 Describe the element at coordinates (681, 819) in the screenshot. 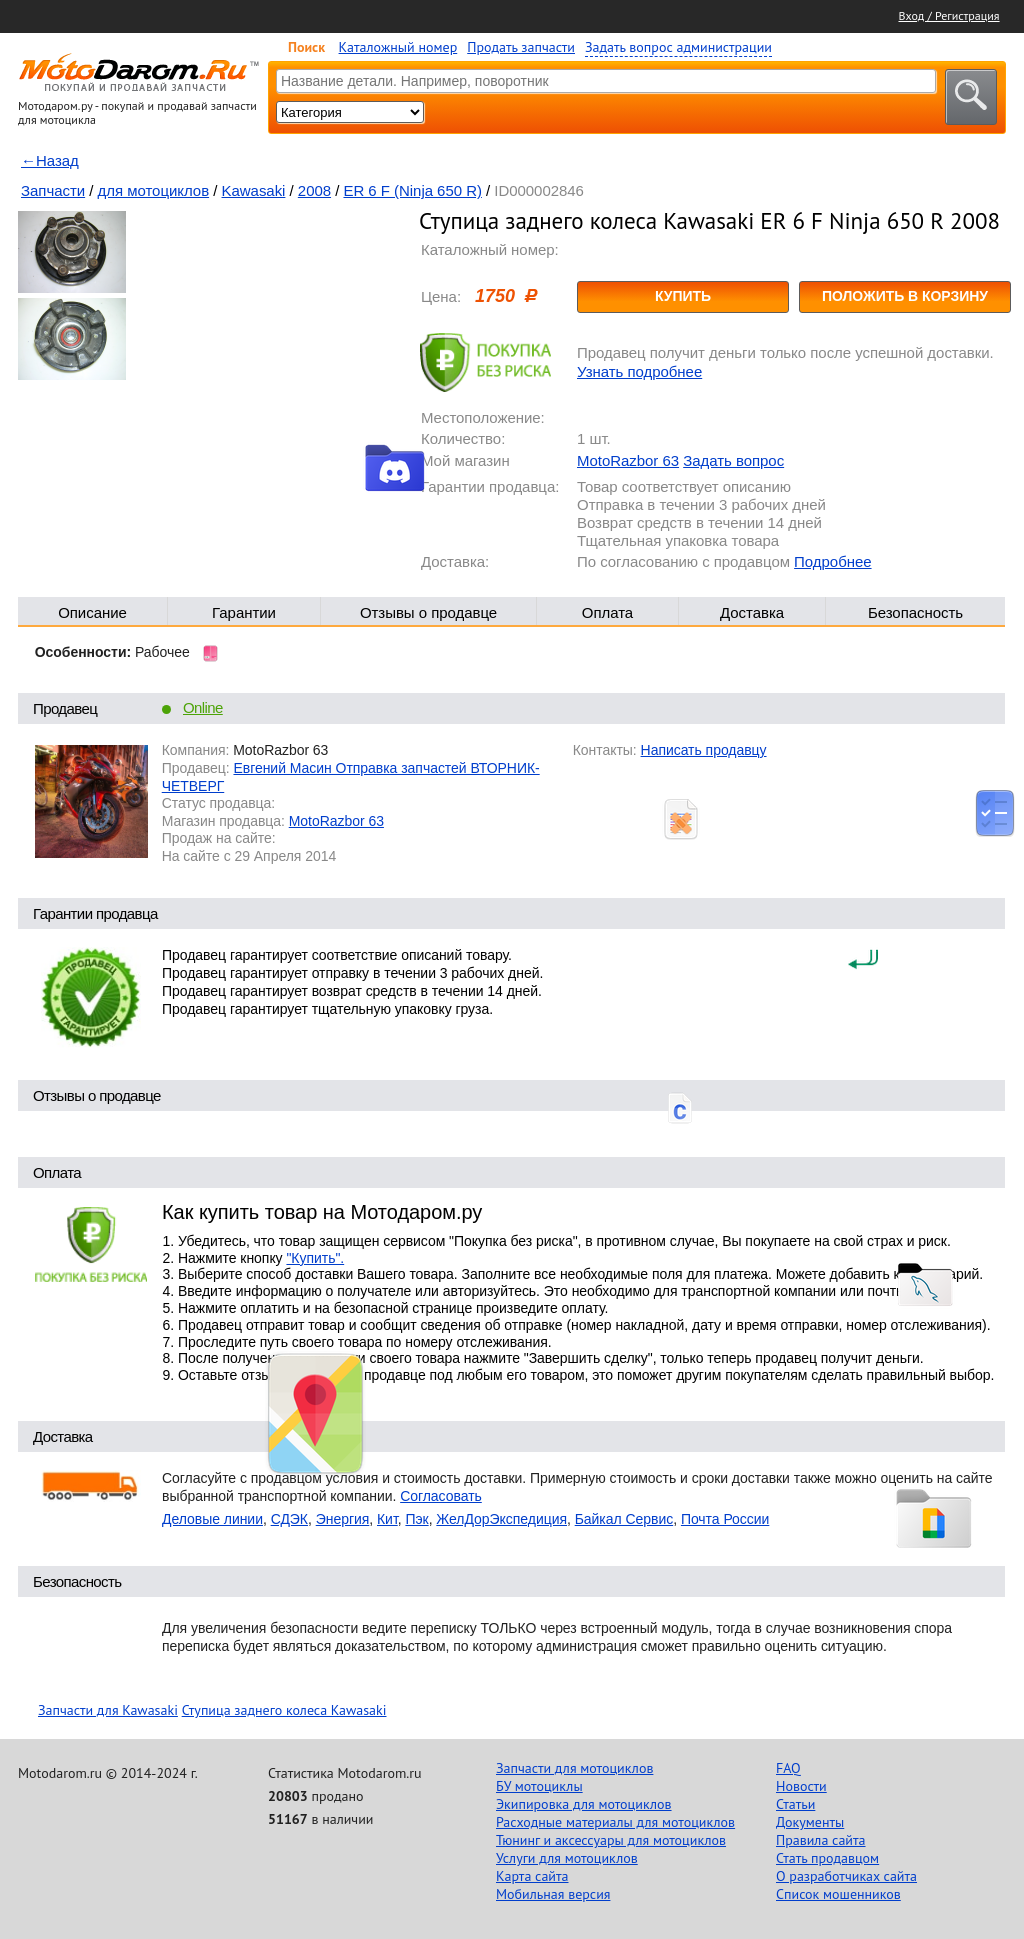

I see `a patch or diff file for code changes` at that location.